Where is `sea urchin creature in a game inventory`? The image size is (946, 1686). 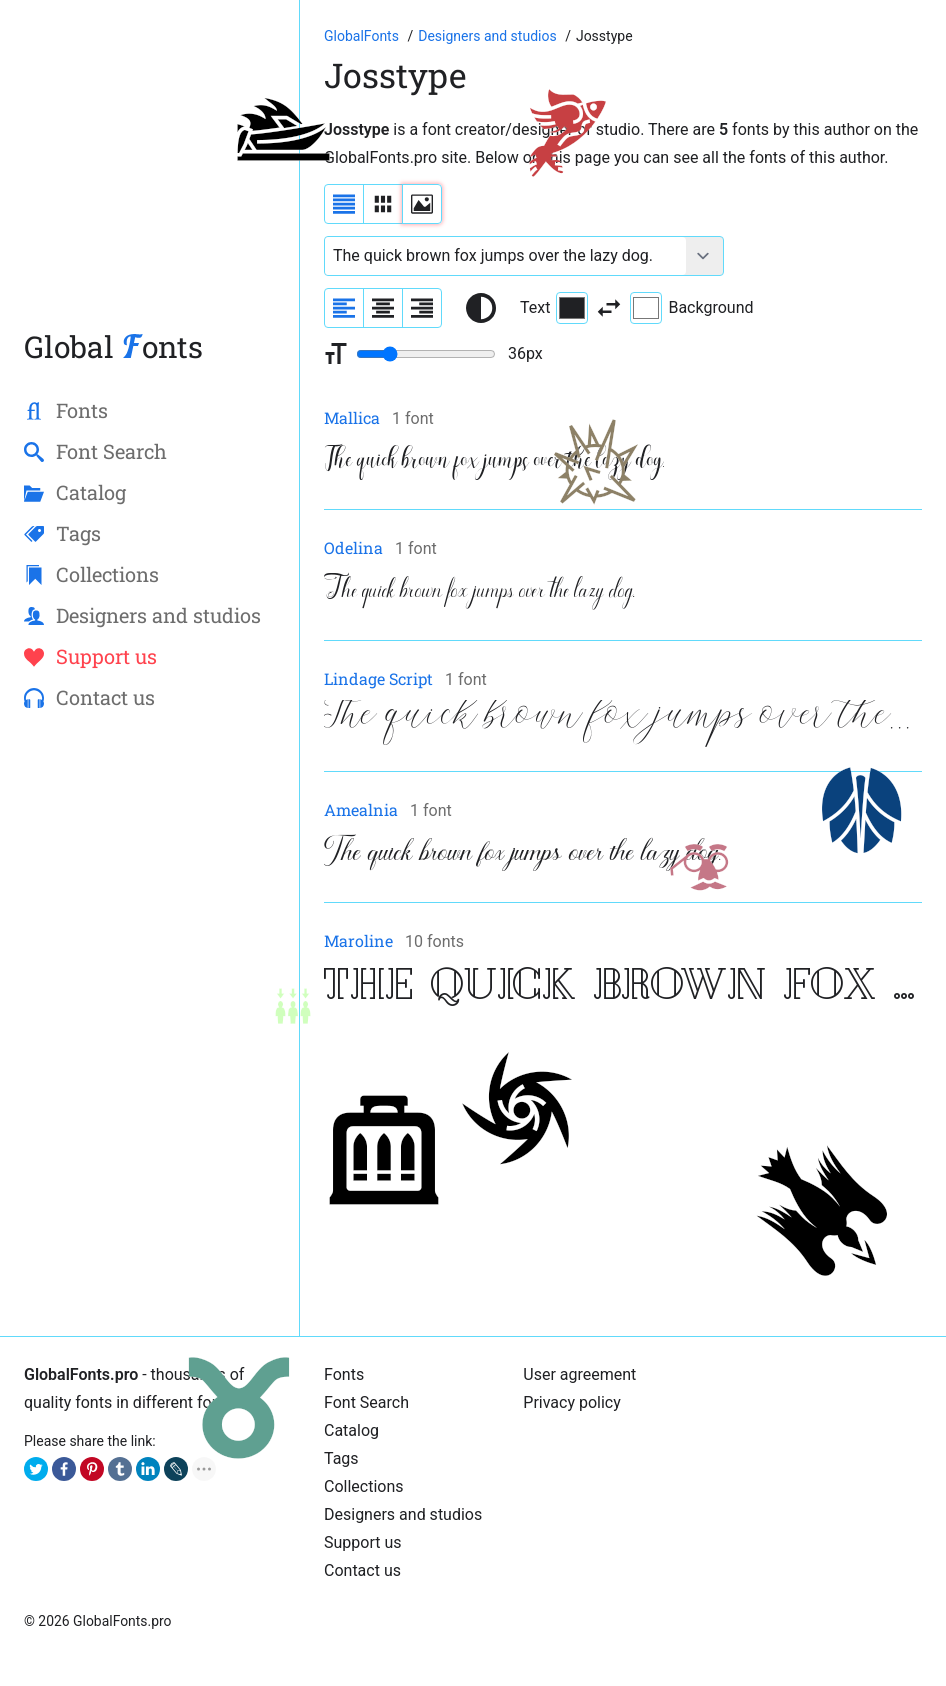
sea urchin creature in a game inventory is located at coordinates (596, 462).